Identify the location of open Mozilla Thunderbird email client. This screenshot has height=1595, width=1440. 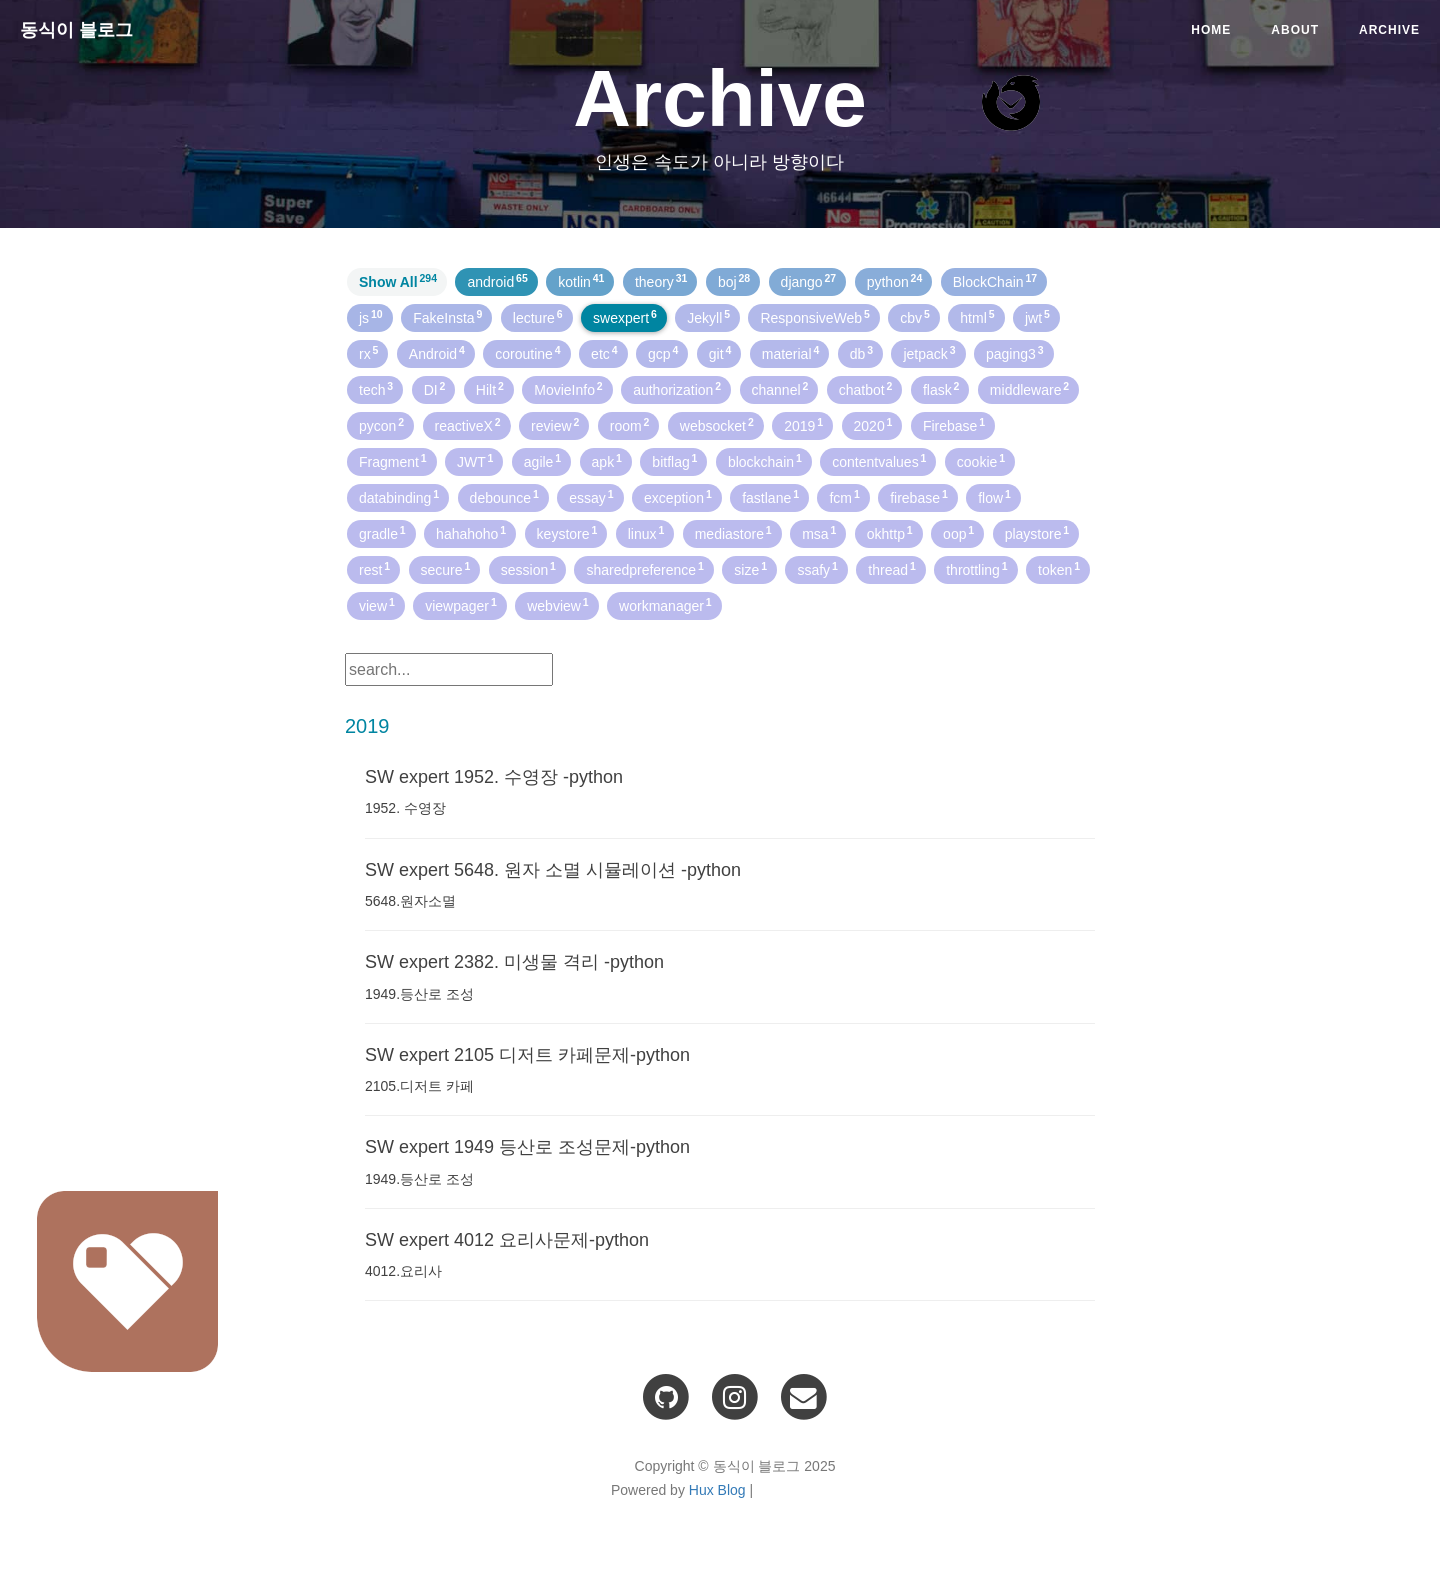
(1011, 103).